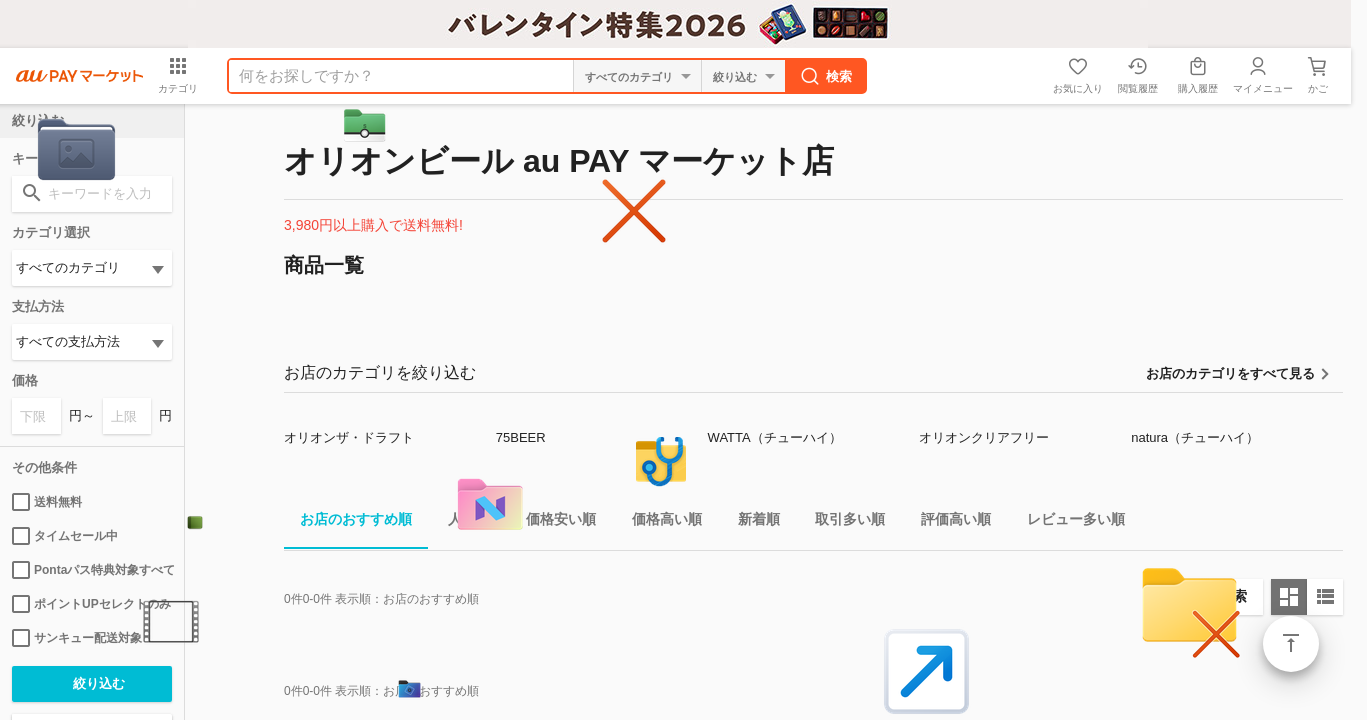 The height and width of the screenshot is (720, 1367). Describe the element at coordinates (634, 211) in the screenshot. I see `delete or remove an item` at that location.